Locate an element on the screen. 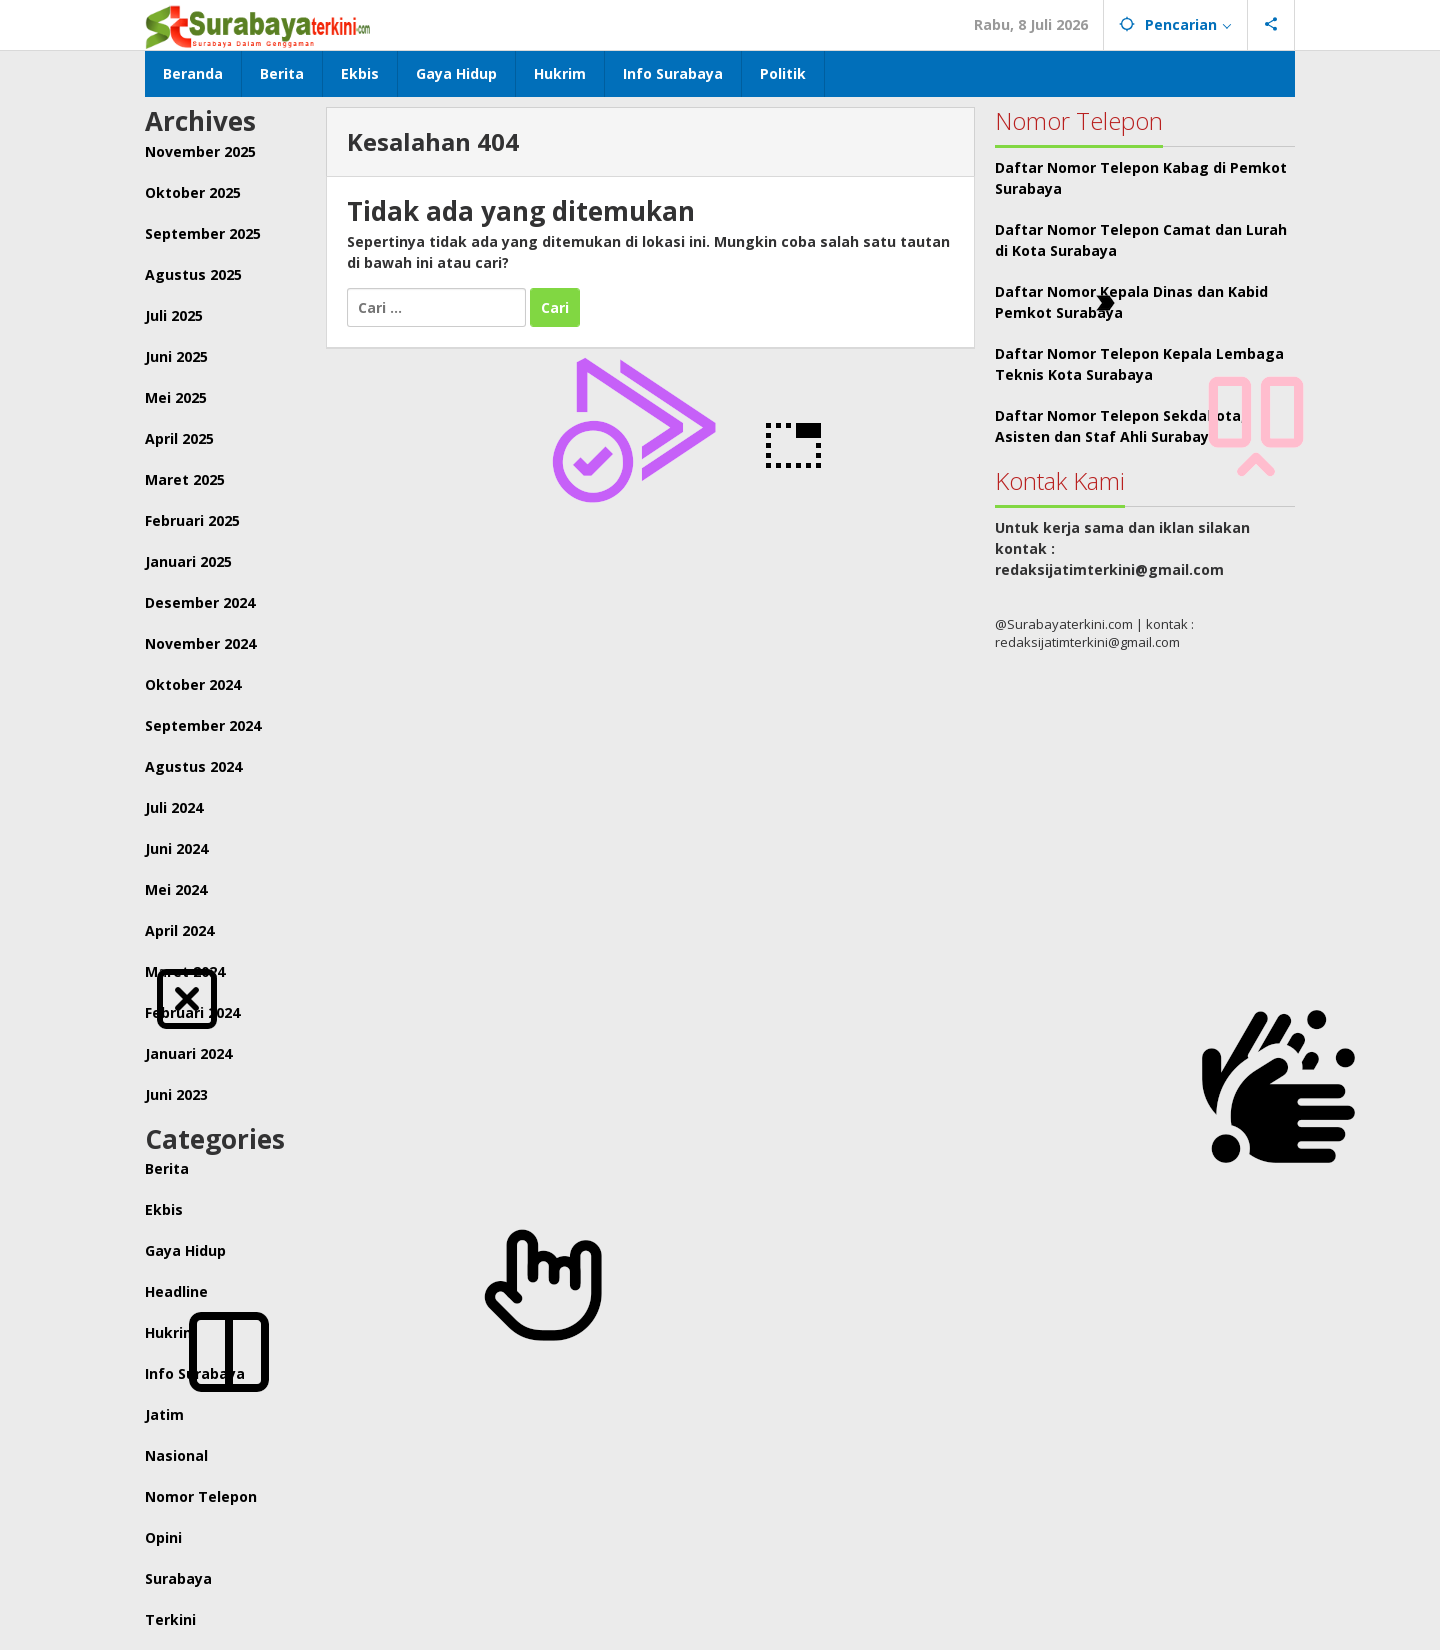  wash hands reminder or hygiene indicator is located at coordinates (1278, 1086).